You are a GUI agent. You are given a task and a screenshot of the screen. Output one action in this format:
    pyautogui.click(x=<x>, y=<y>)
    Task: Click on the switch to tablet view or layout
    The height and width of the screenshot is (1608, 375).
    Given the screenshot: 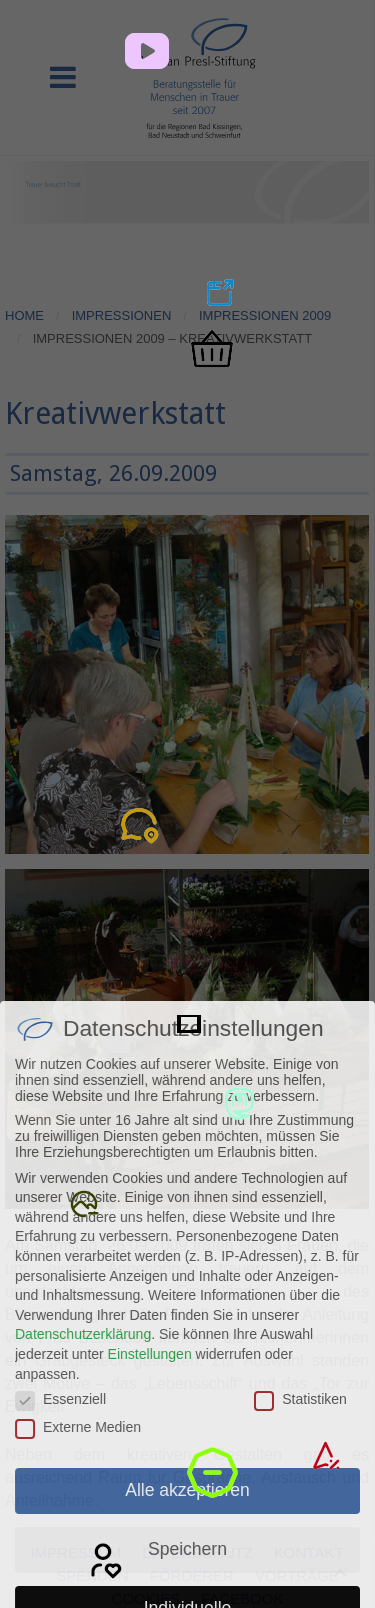 What is the action you would take?
    pyautogui.click(x=189, y=1024)
    